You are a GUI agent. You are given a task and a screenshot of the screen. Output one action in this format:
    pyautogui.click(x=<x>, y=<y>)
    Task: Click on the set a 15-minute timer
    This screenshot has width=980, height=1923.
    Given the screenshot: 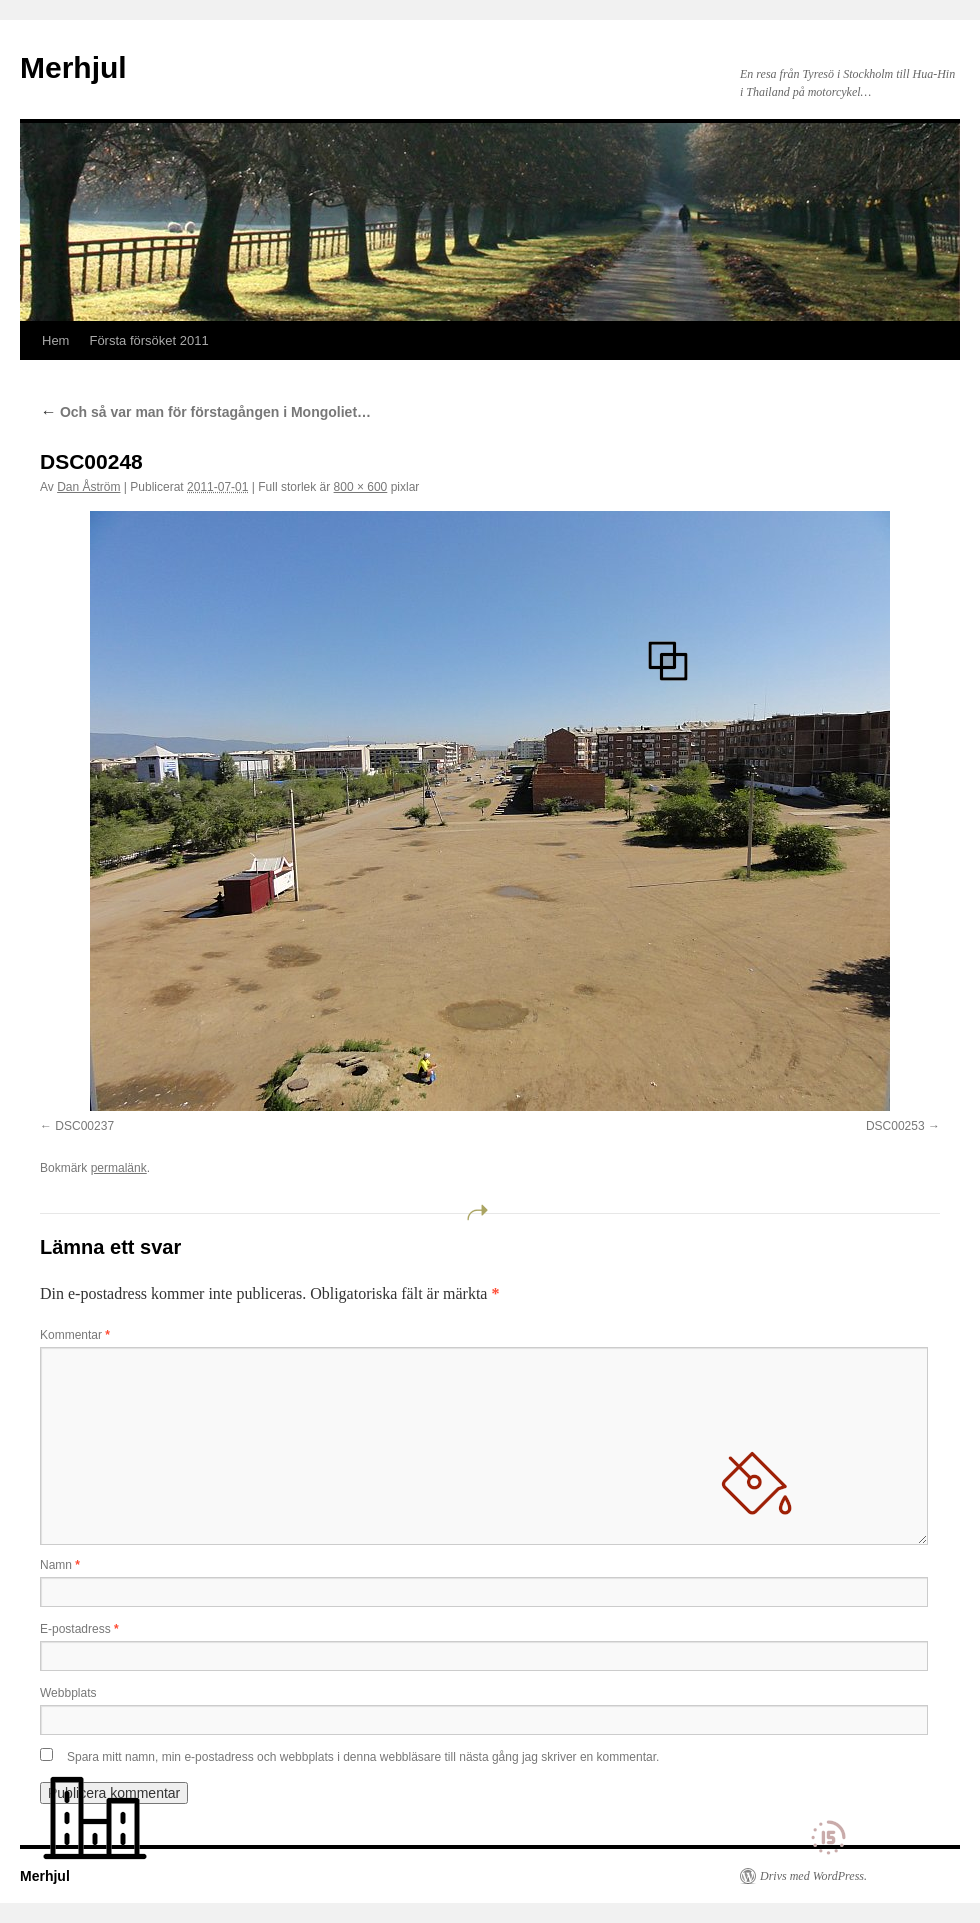 What is the action you would take?
    pyautogui.click(x=828, y=1837)
    